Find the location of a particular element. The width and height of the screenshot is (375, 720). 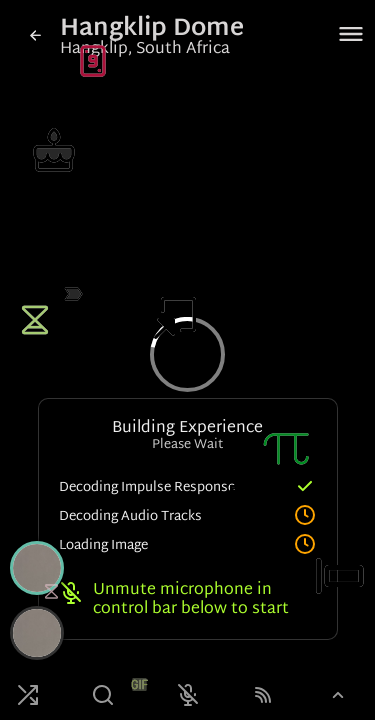

align text or content to the left is located at coordinates (339, 576).